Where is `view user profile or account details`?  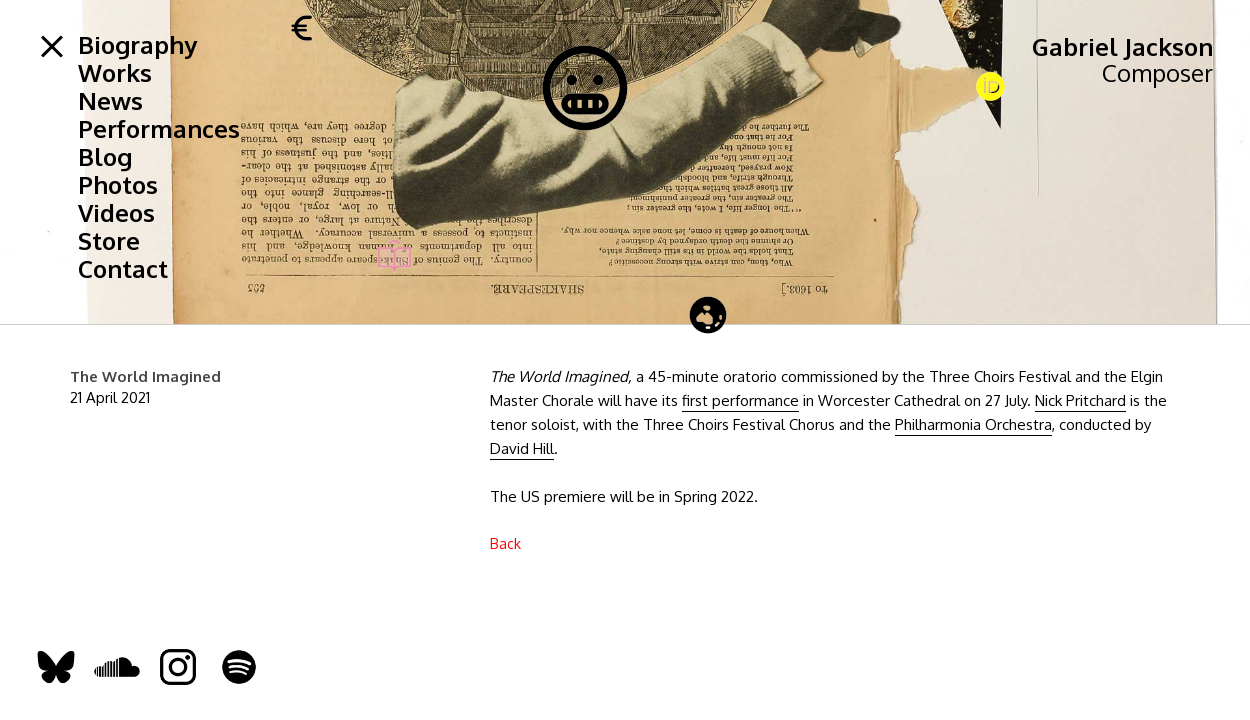 view user profile or account details is located at coordinates (394, 255).